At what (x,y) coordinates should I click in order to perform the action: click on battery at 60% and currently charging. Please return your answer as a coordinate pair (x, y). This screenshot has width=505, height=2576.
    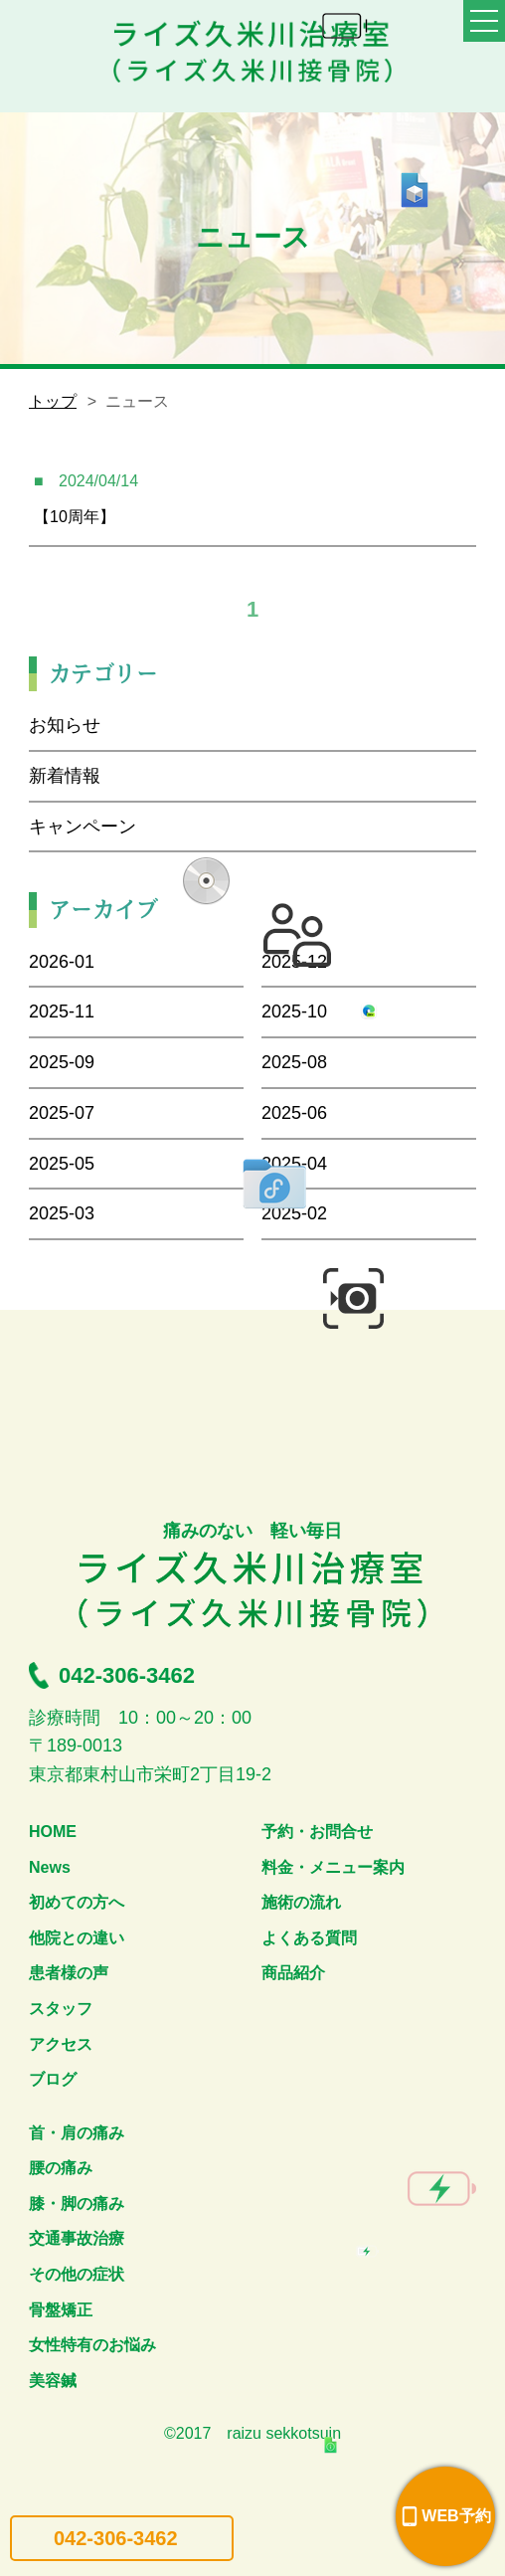
    Looking at the image, I should click on (367, 2251).